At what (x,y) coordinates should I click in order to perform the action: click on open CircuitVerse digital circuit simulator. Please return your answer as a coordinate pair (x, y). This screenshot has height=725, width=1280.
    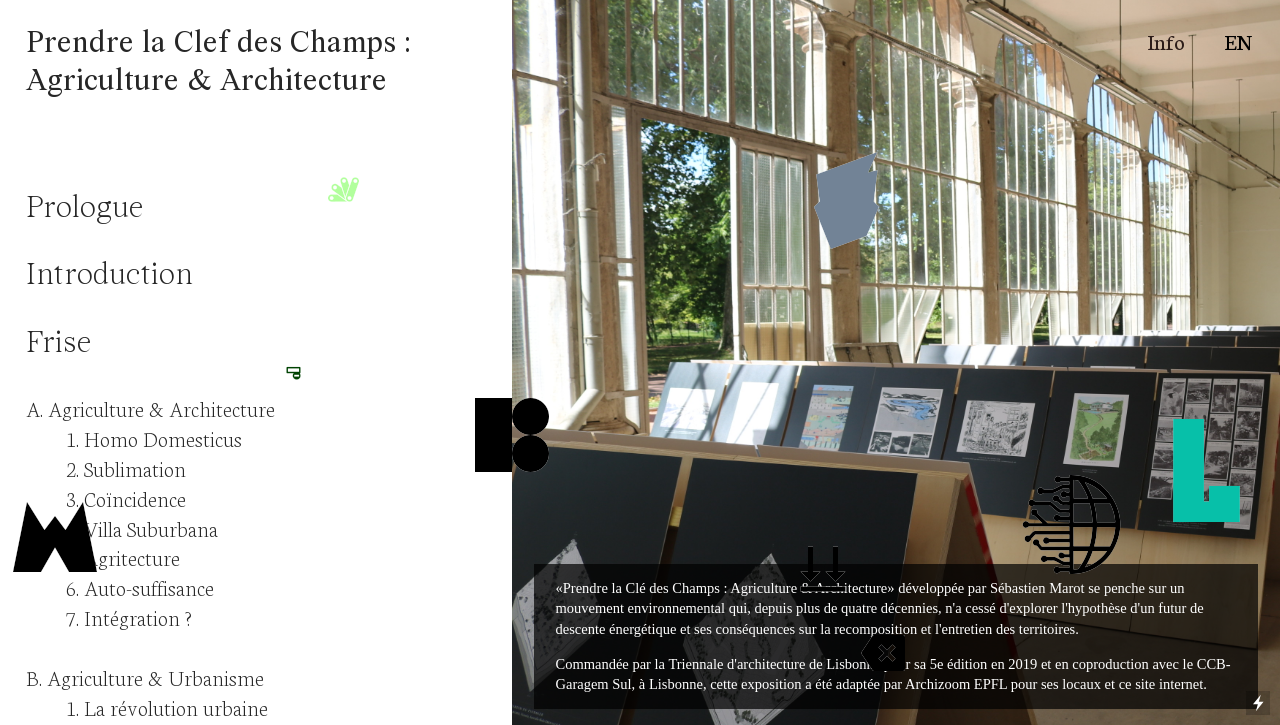
    Looking at the image, I should click on (1071, 524).